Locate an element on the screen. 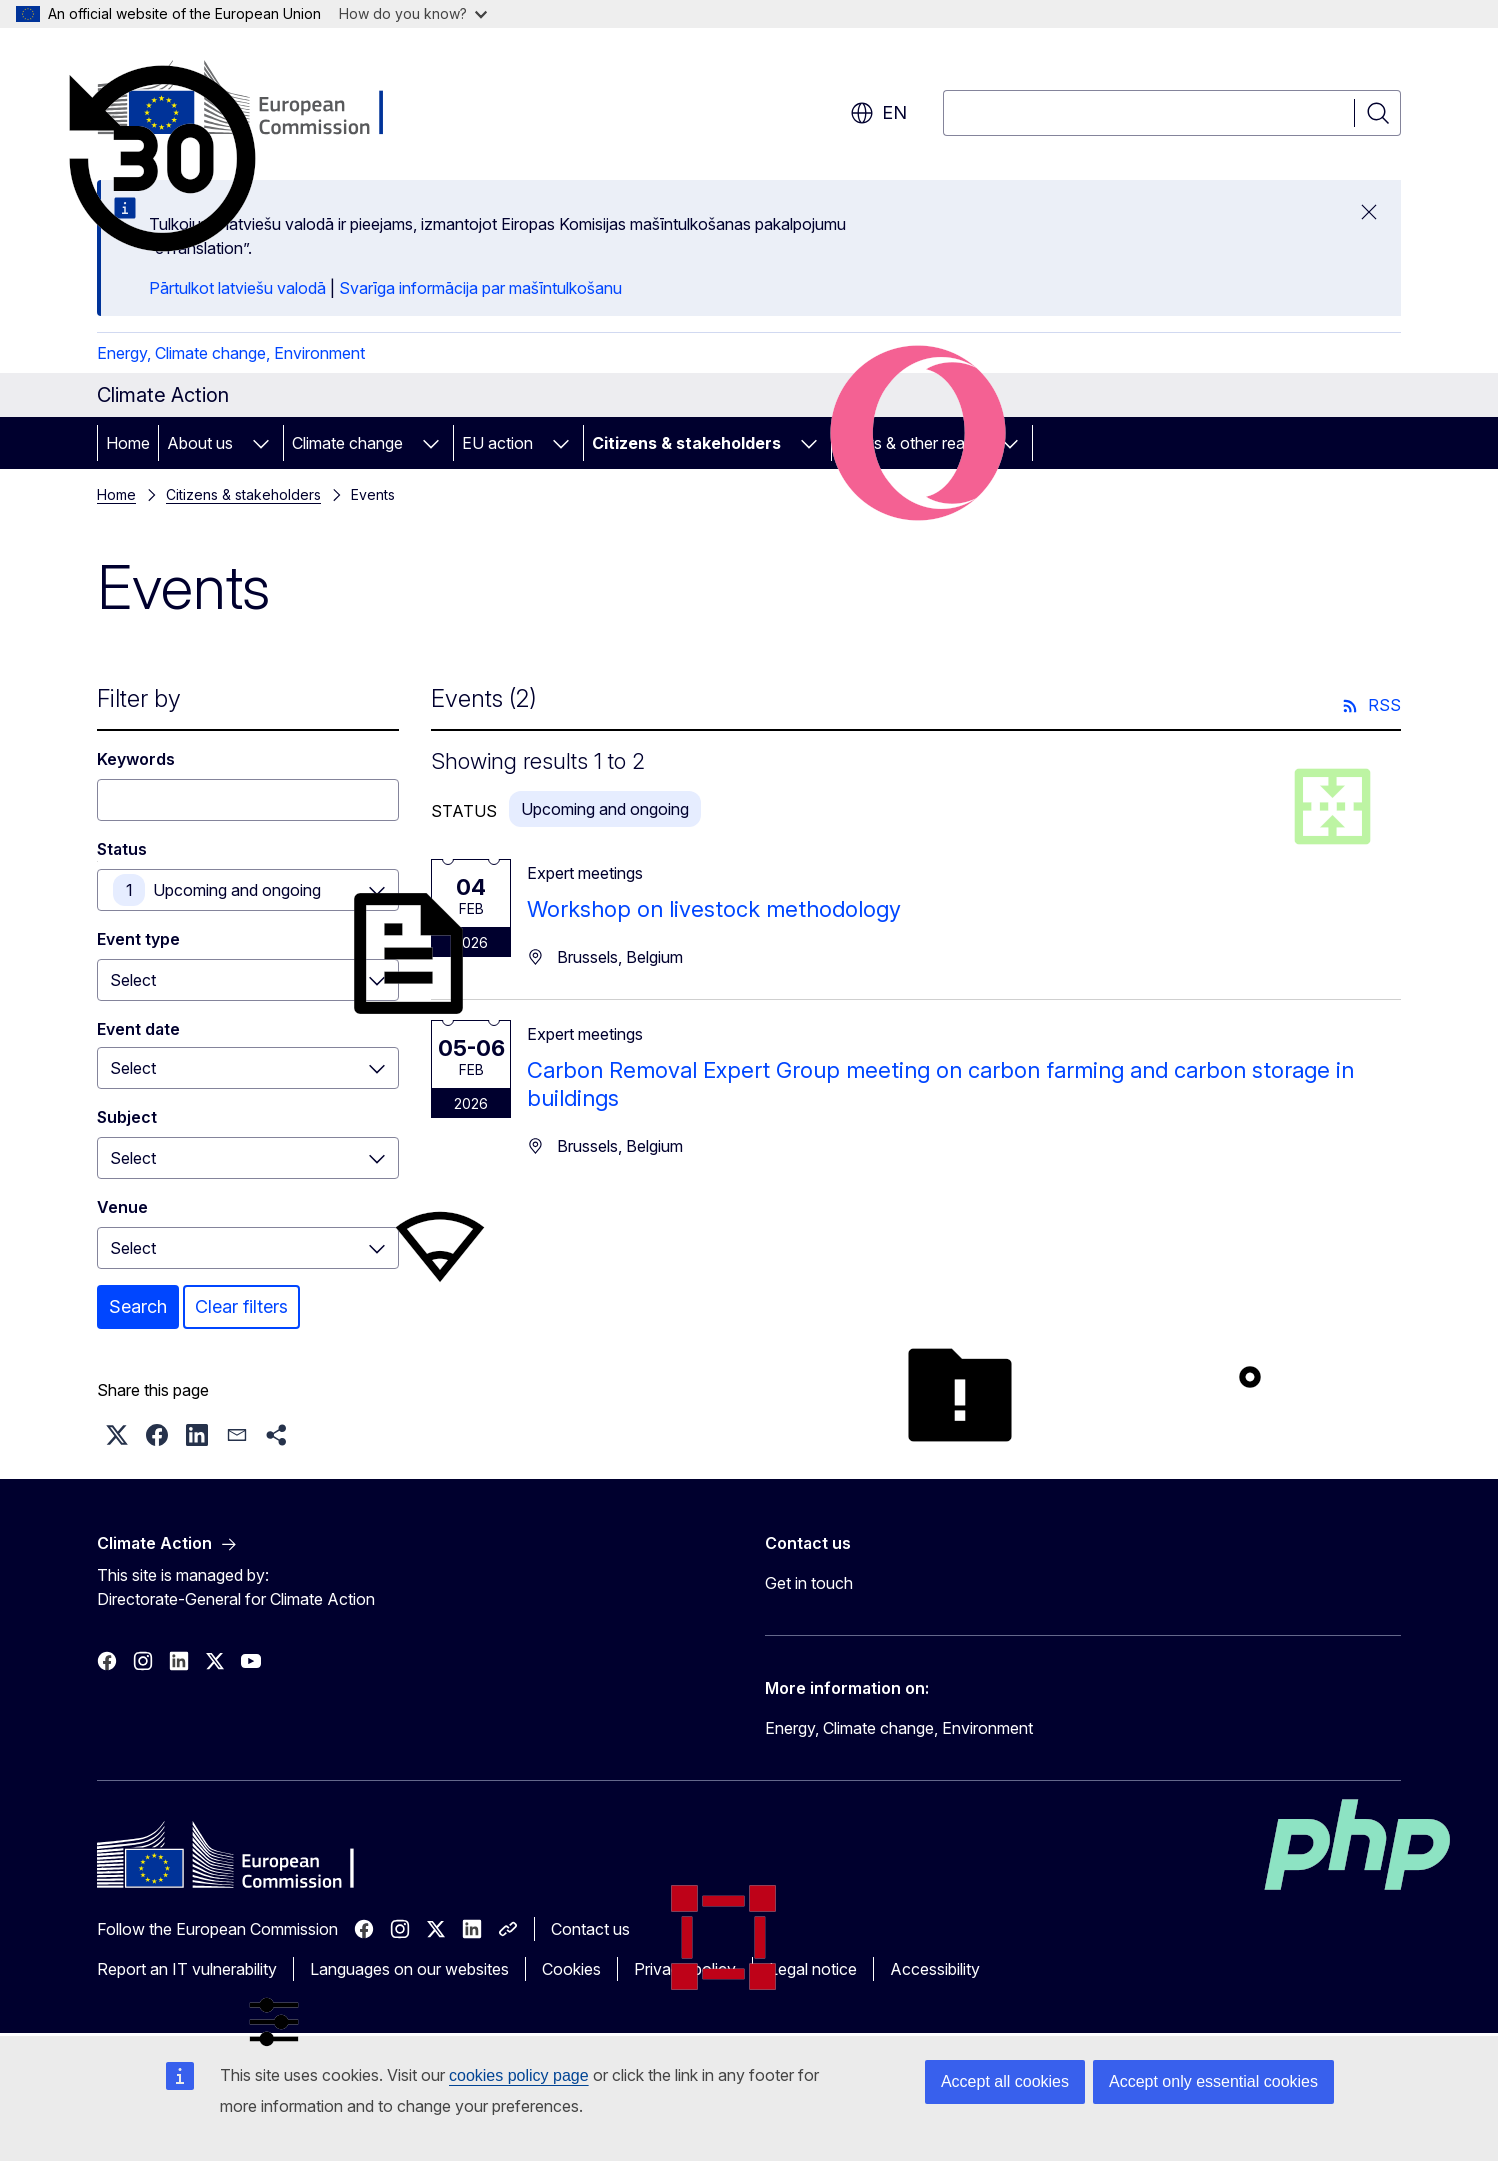  rewind 30 seconds is located at coordinates (162, 158).